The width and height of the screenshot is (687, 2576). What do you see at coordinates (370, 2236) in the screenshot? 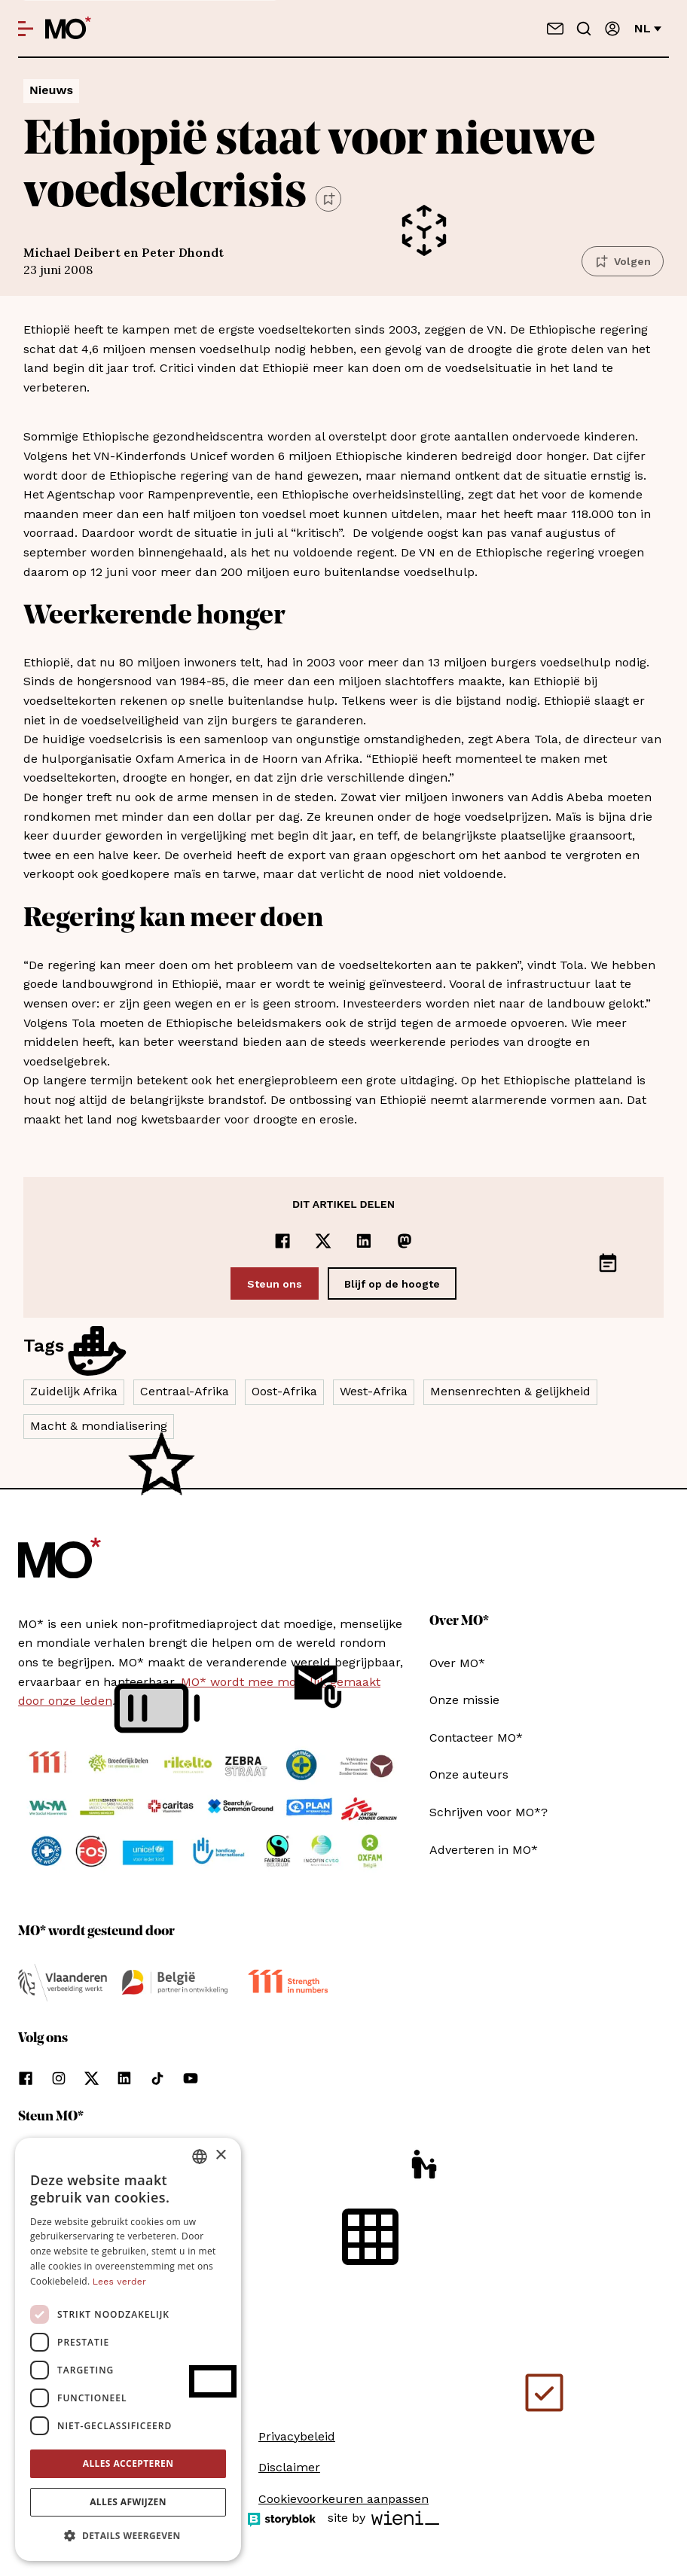
I see `toggle grid view display` at bounding box center [370, 2236].